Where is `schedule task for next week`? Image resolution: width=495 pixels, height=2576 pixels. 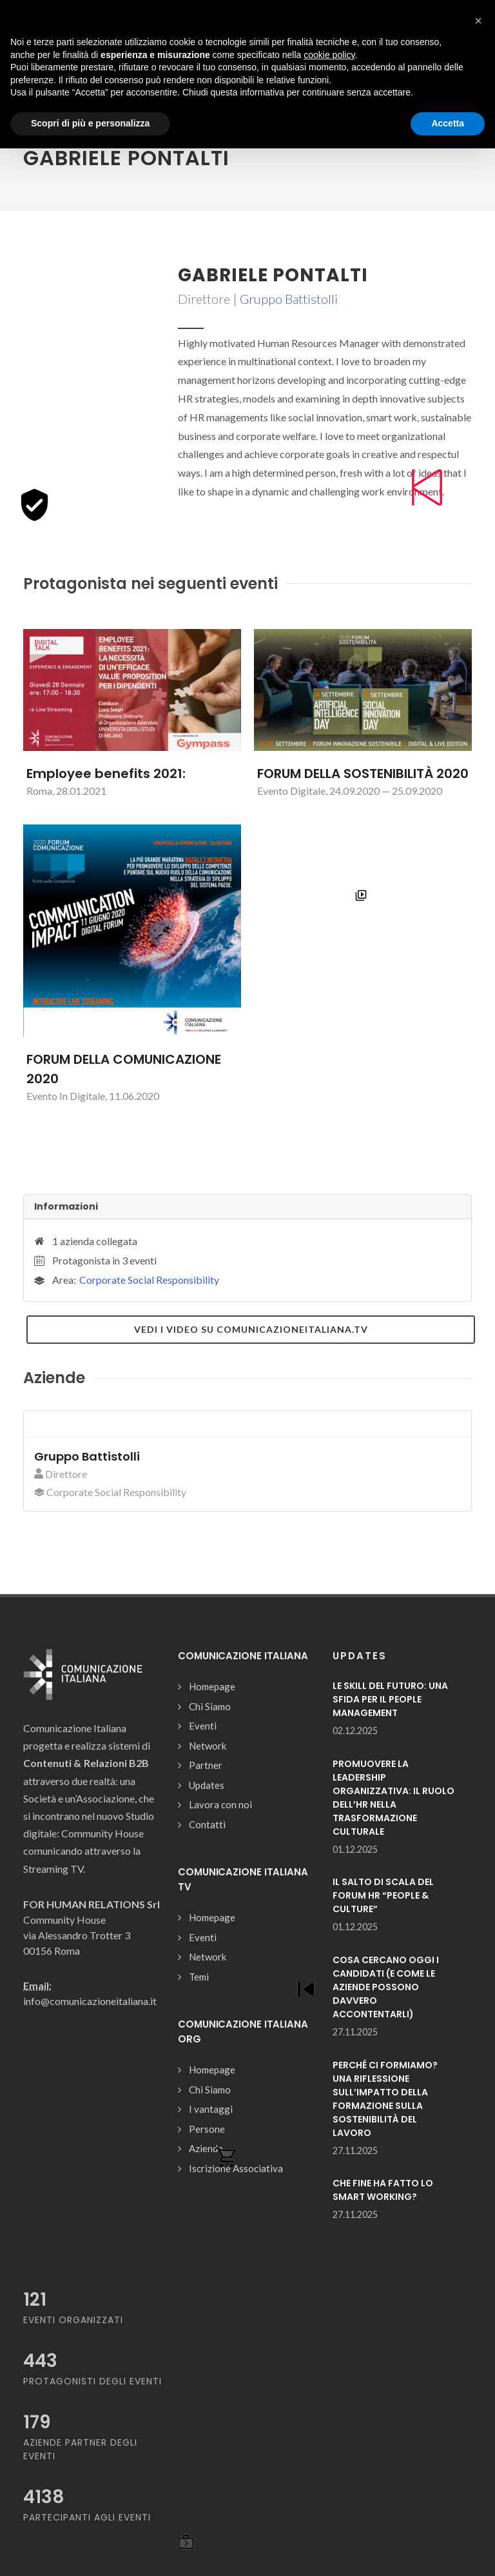 schedule task for next week is located at coordinates (186, 2541).